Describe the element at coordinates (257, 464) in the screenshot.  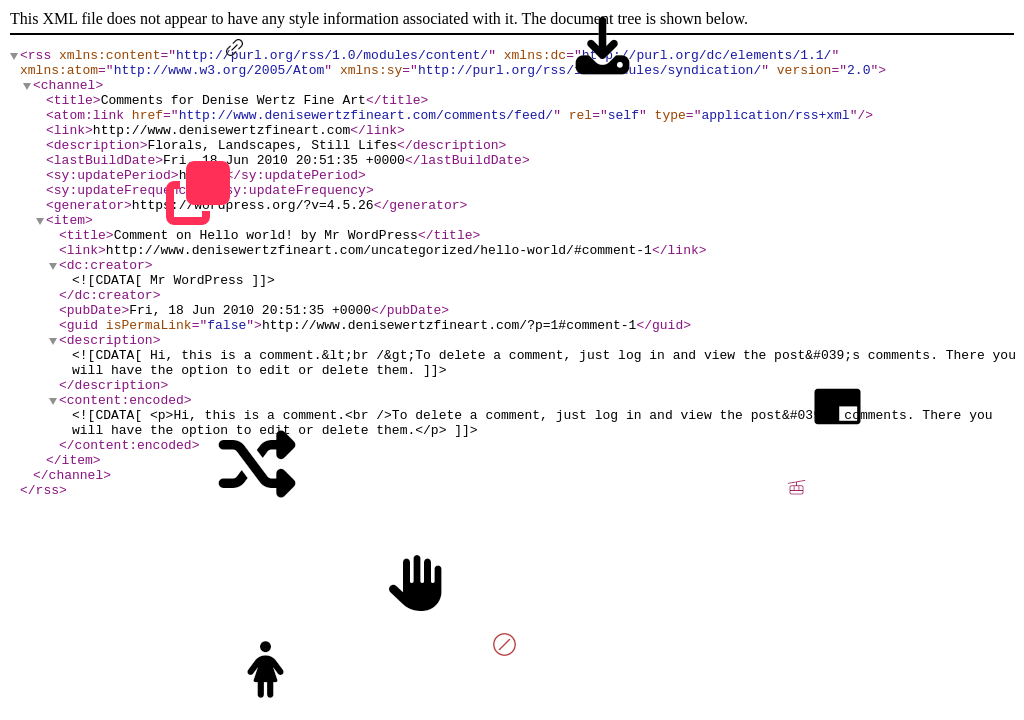
I see `shuffle or randomize content` at that location.